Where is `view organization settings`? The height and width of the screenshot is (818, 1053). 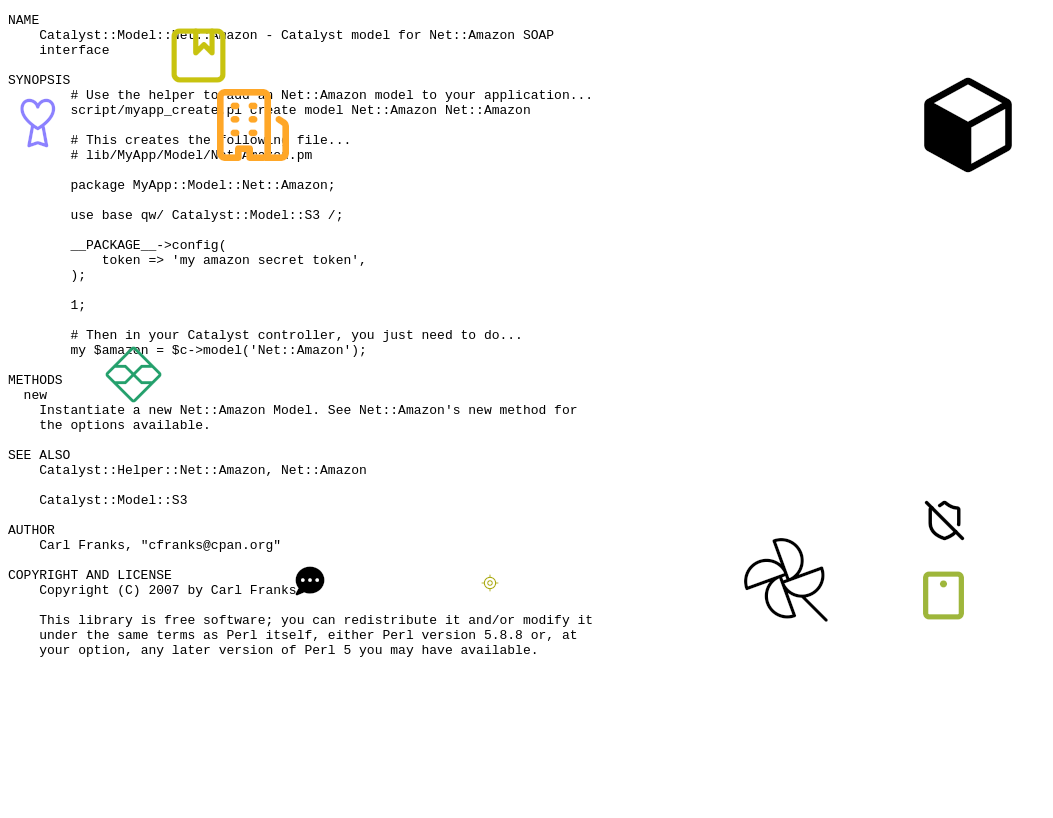
view organization settings is located at coordinates (253, 125).